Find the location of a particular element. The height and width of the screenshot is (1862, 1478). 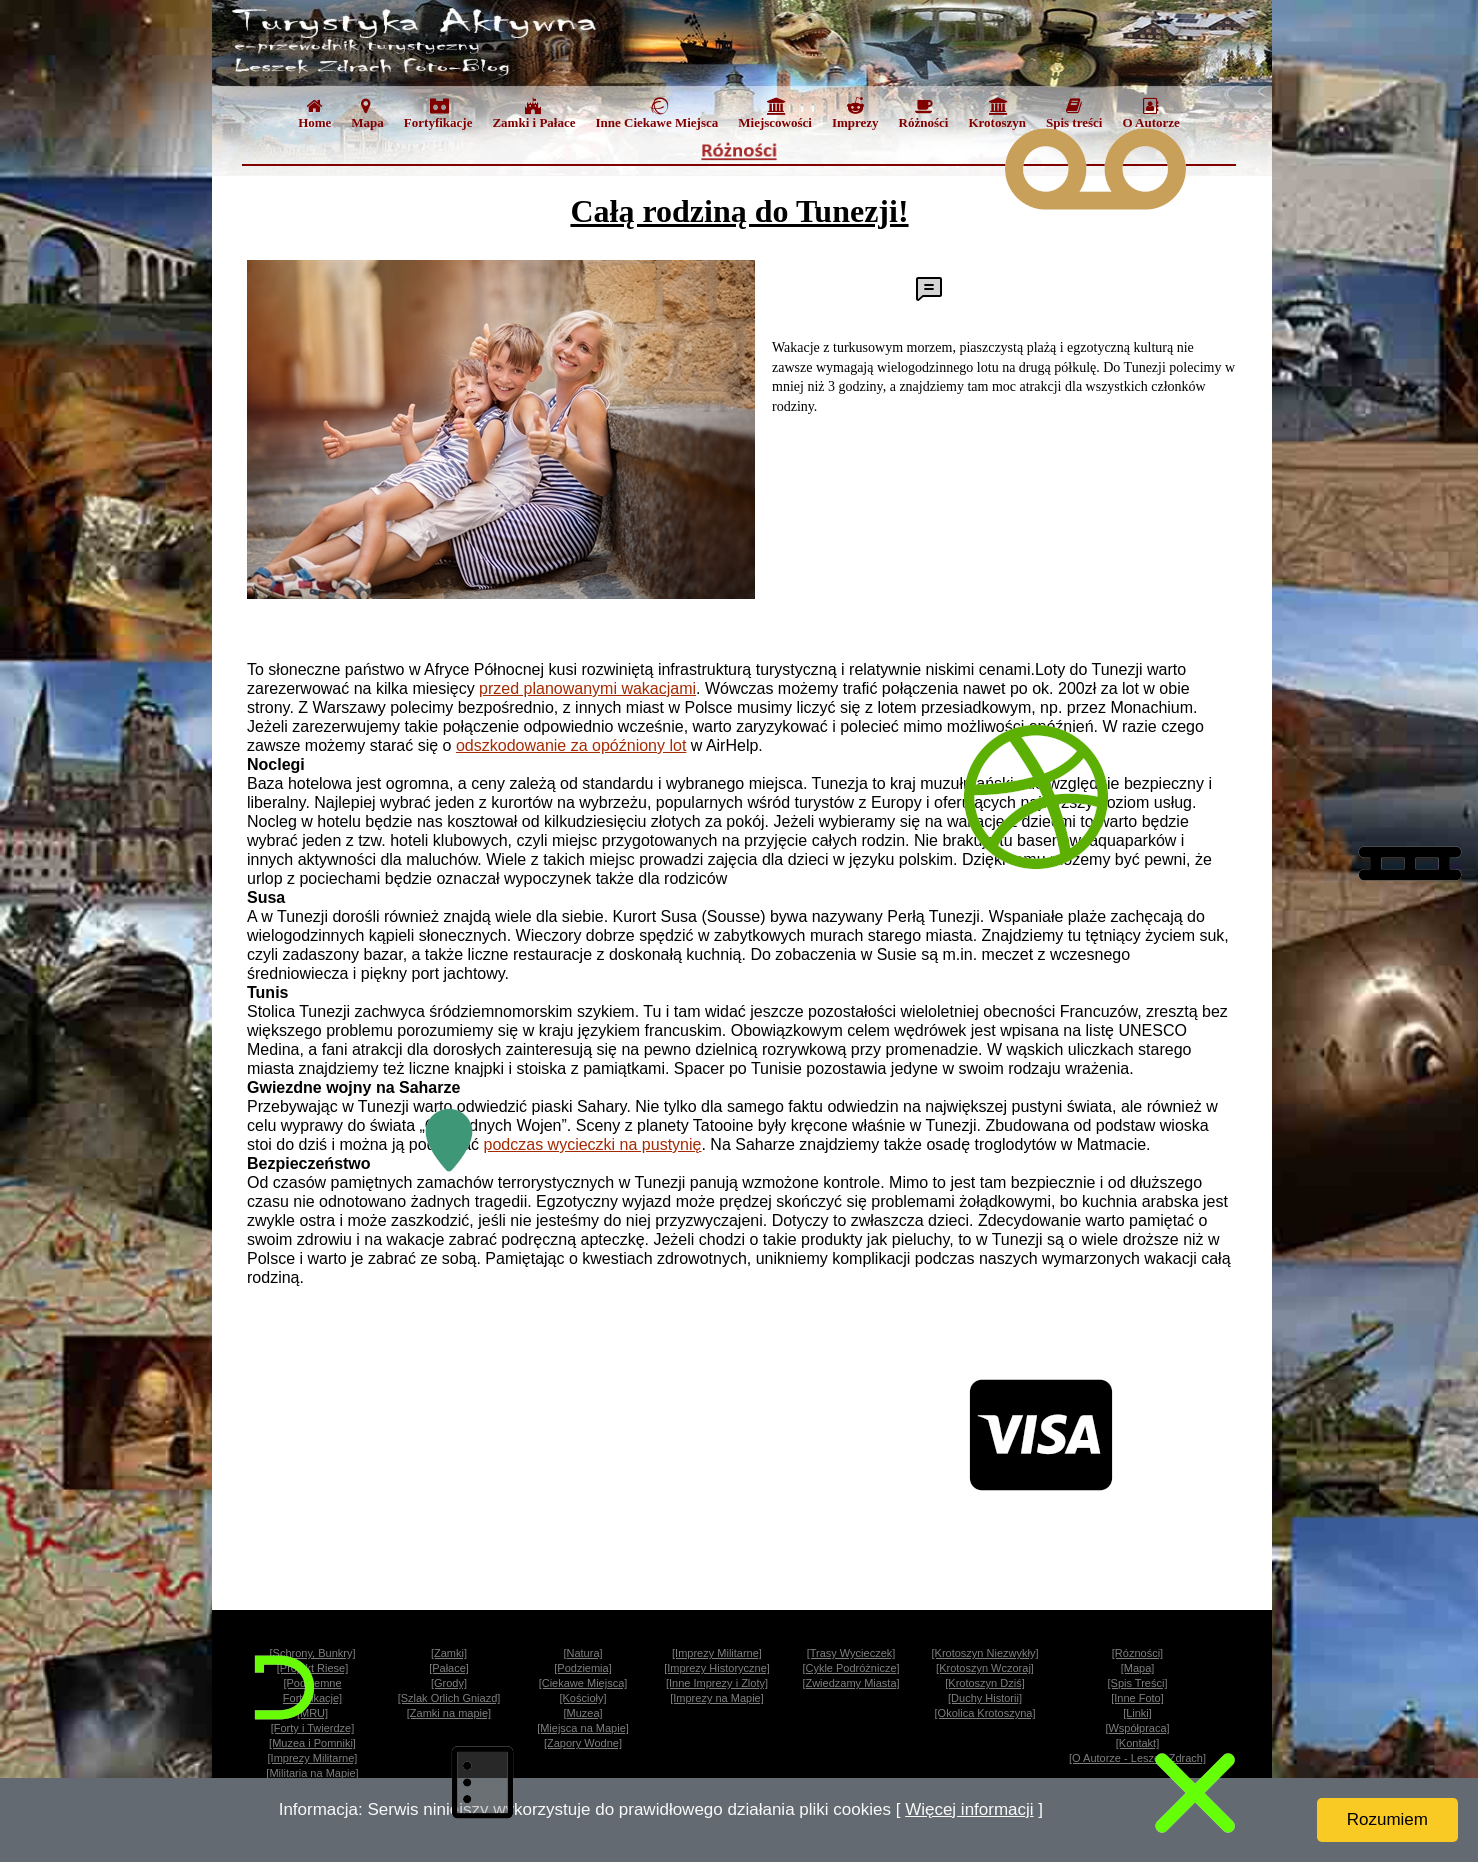

view warehouse inventory is located at coordinates (1410, 835).